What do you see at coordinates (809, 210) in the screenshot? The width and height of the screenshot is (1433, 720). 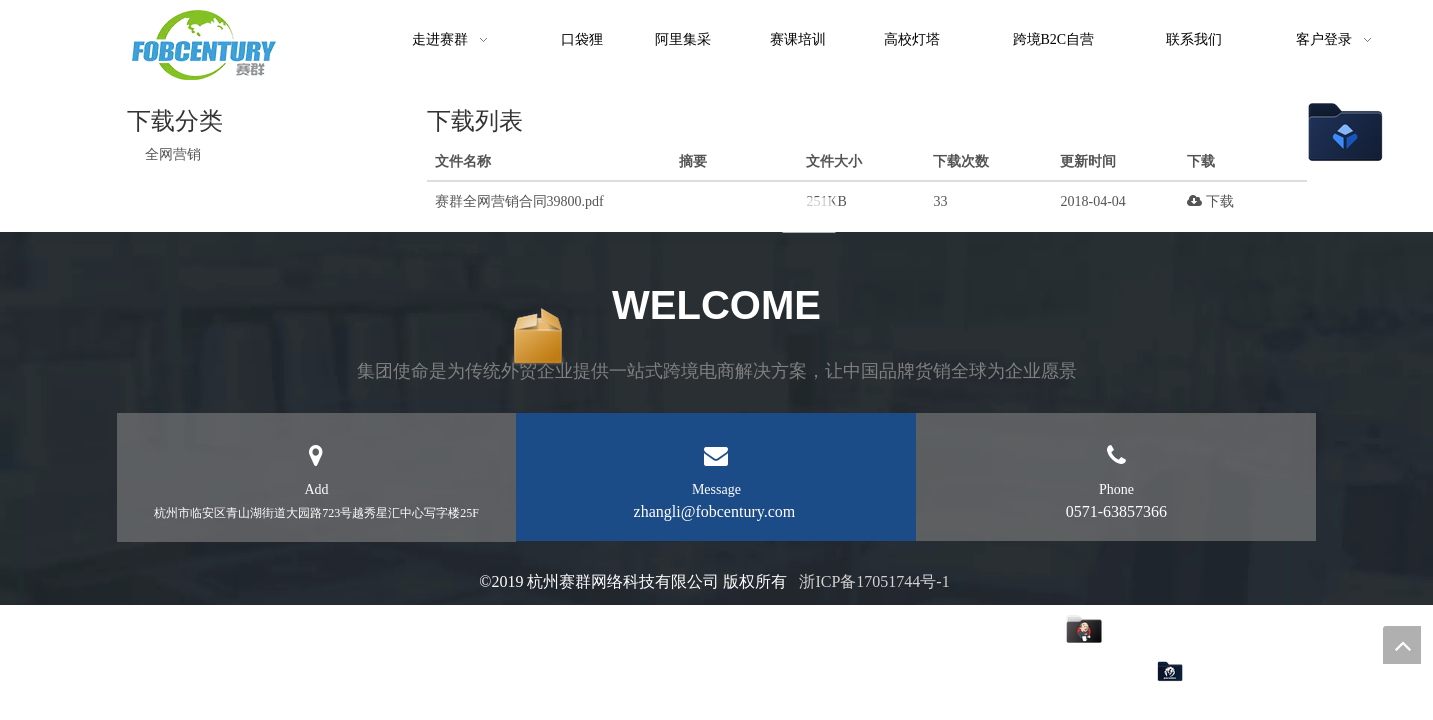 I see `access your iMovie media library` at bounding box center [809, 210].